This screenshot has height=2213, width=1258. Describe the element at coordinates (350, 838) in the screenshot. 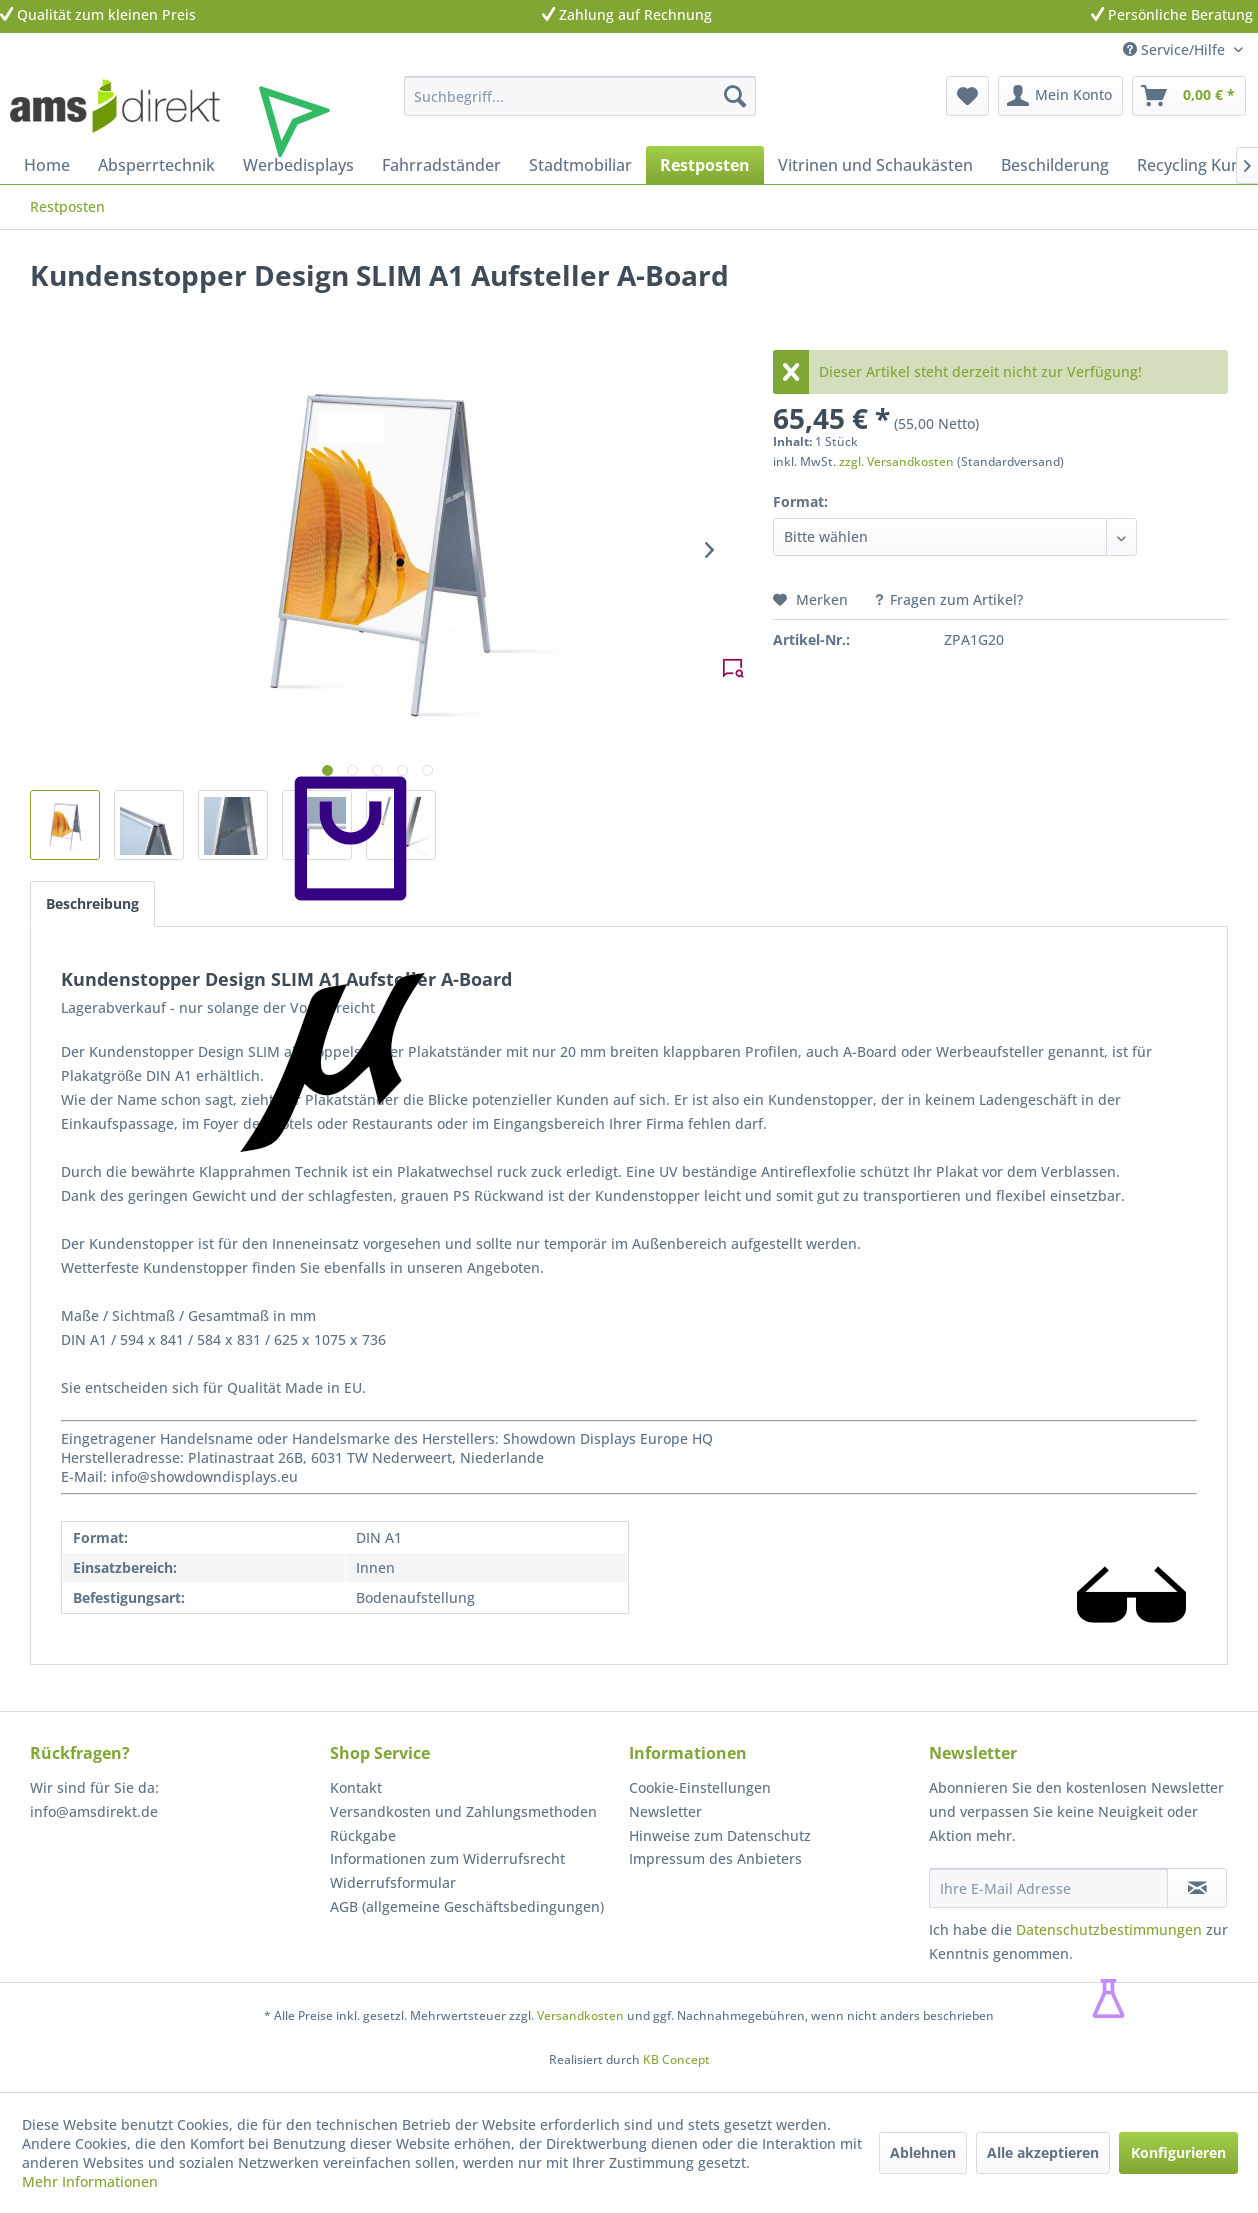

I see `view your shopping bag` at that location.